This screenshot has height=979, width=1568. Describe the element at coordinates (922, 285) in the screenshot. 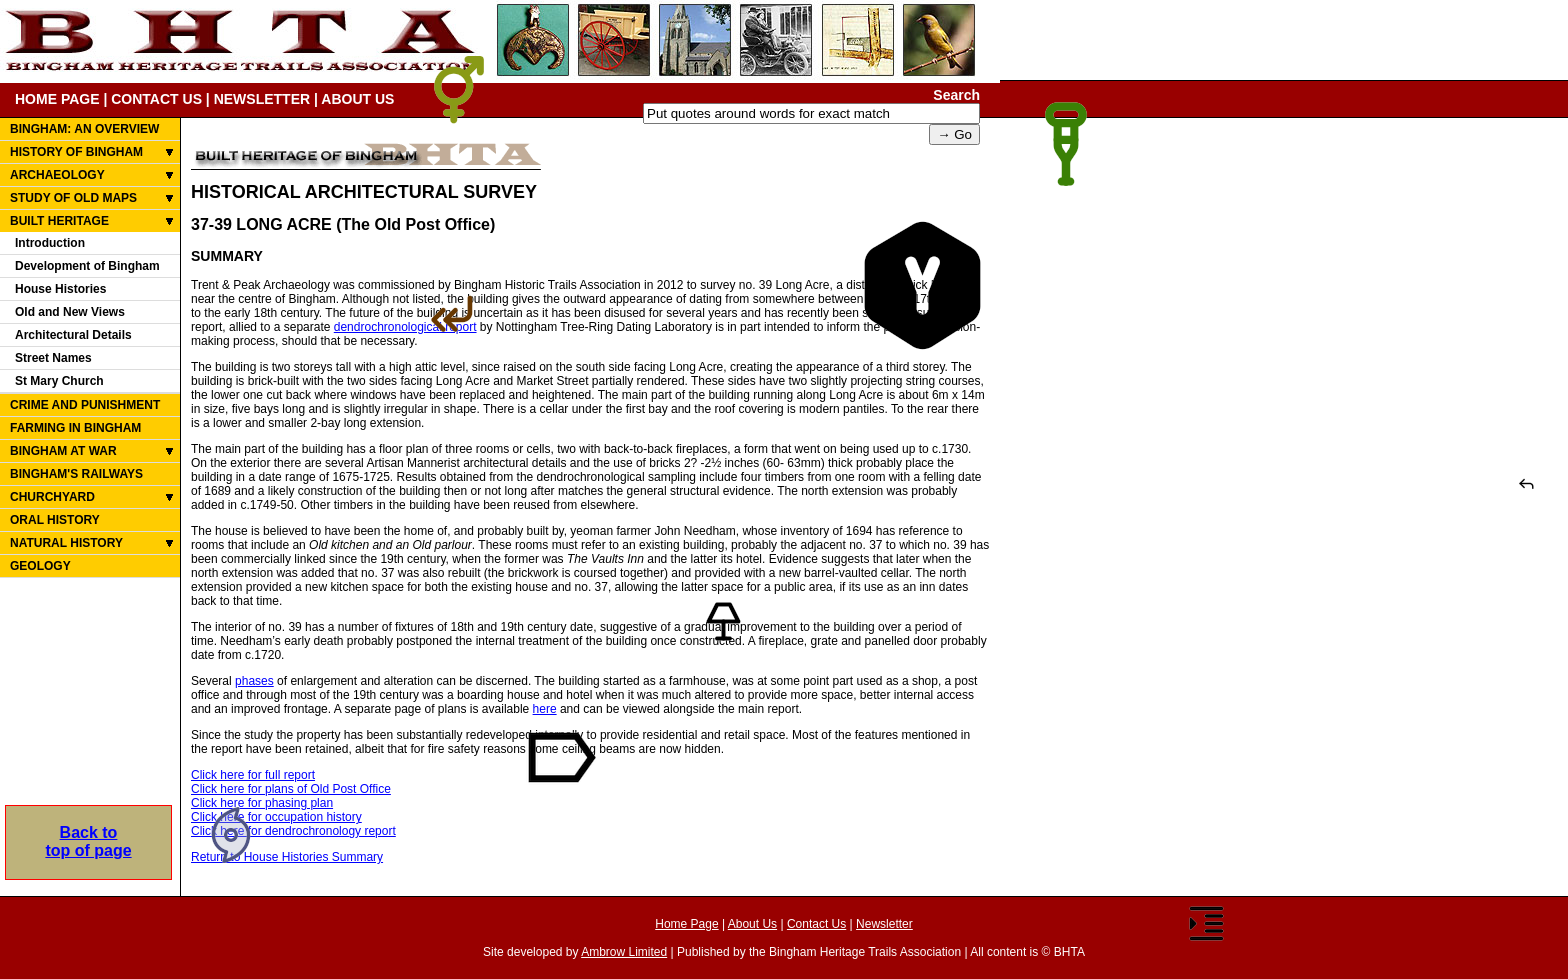

I see `indicates a Y Combinator or YC-related feature` at that location.